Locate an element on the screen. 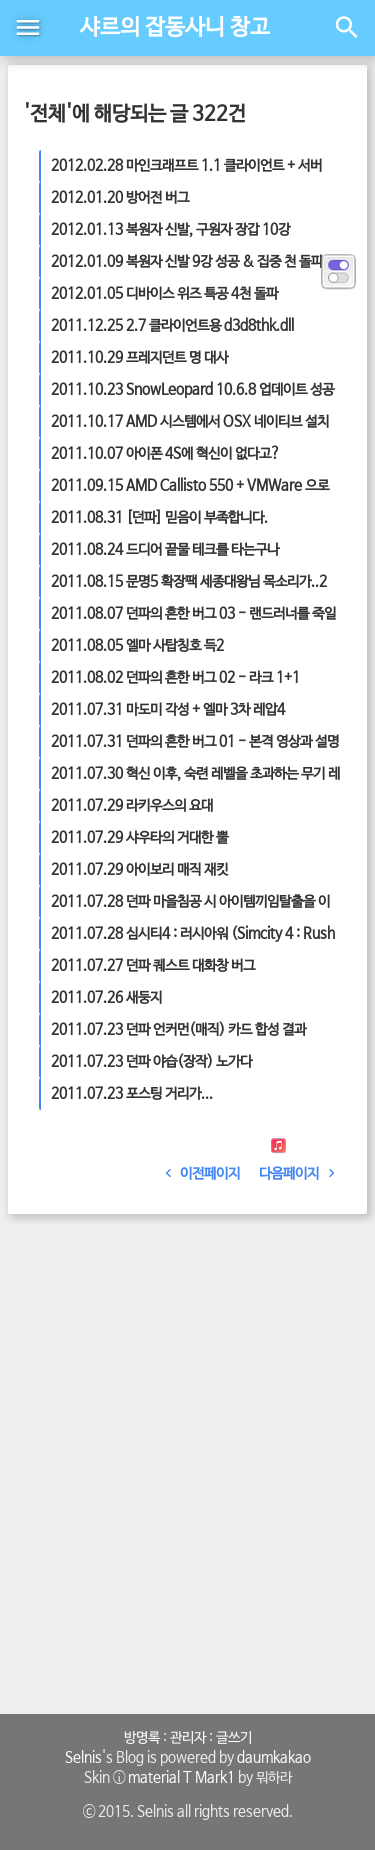  open the music app is located at coordinates (278, 1145).